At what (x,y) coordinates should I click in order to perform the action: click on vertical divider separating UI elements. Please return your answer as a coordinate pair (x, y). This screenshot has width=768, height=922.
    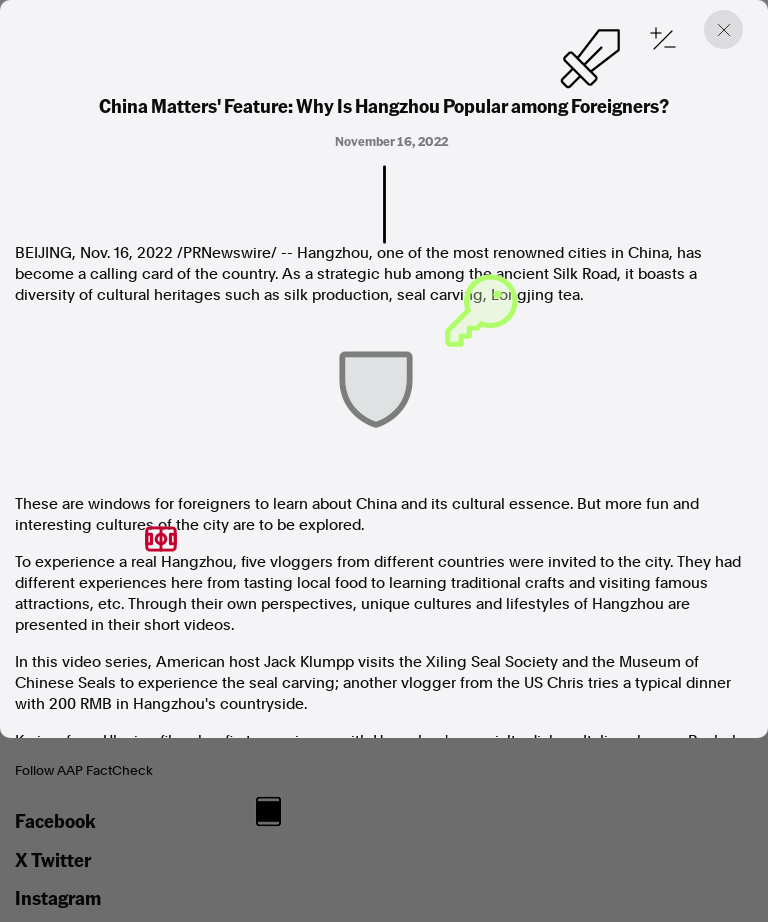
    Looking at the image, I should click on (384, 204).